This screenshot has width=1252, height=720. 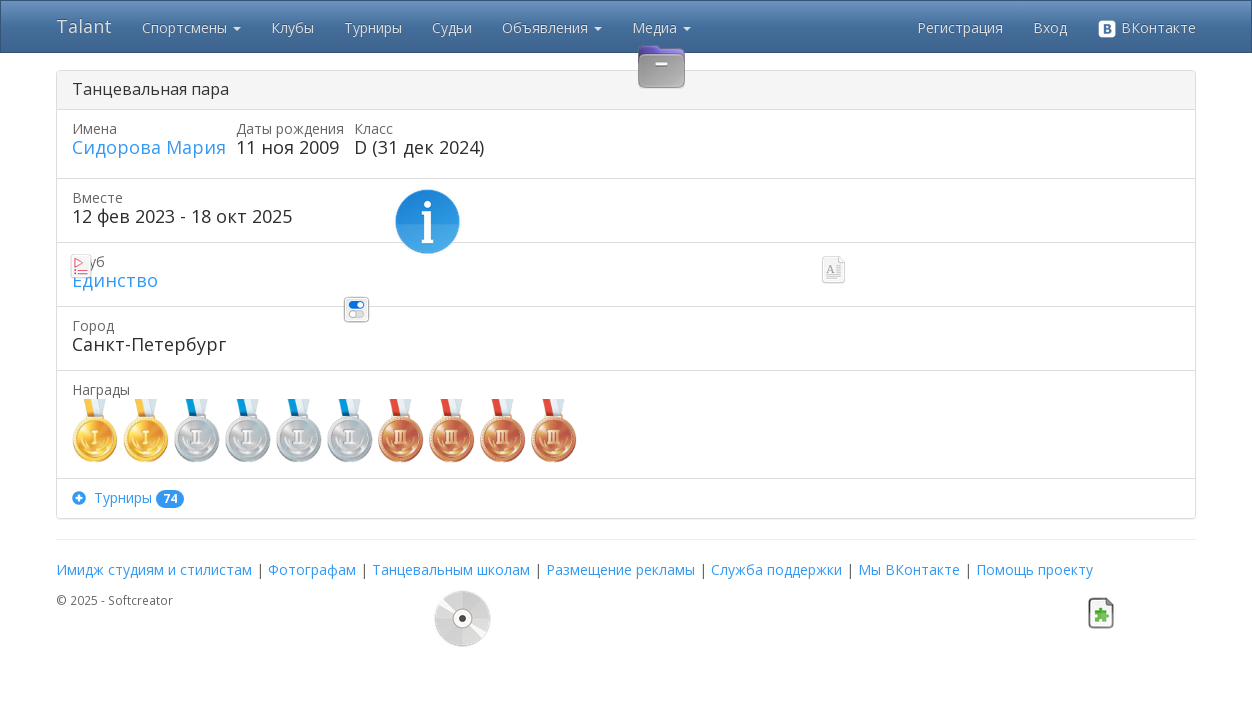 I want to click on audio playlist file, so click(x=81, y=266).